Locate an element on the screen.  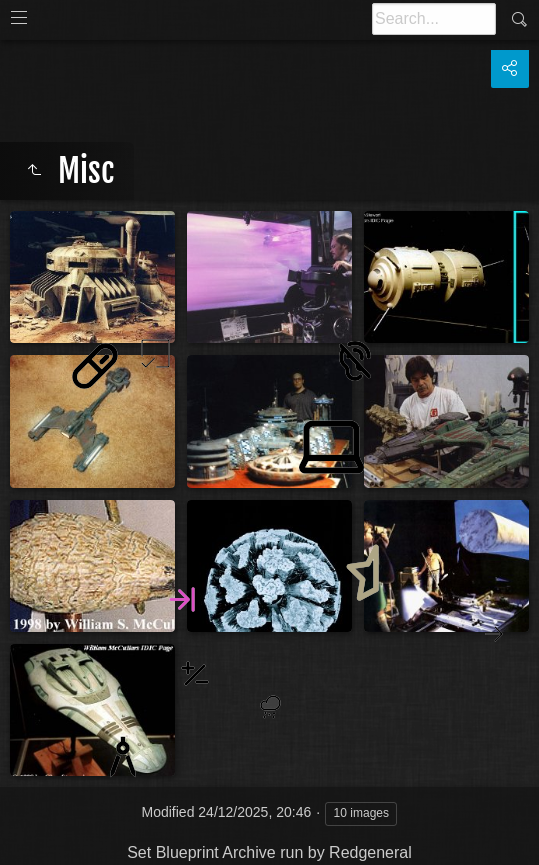
indicates a partial or half-star rating is located at coordinates (376, 574).